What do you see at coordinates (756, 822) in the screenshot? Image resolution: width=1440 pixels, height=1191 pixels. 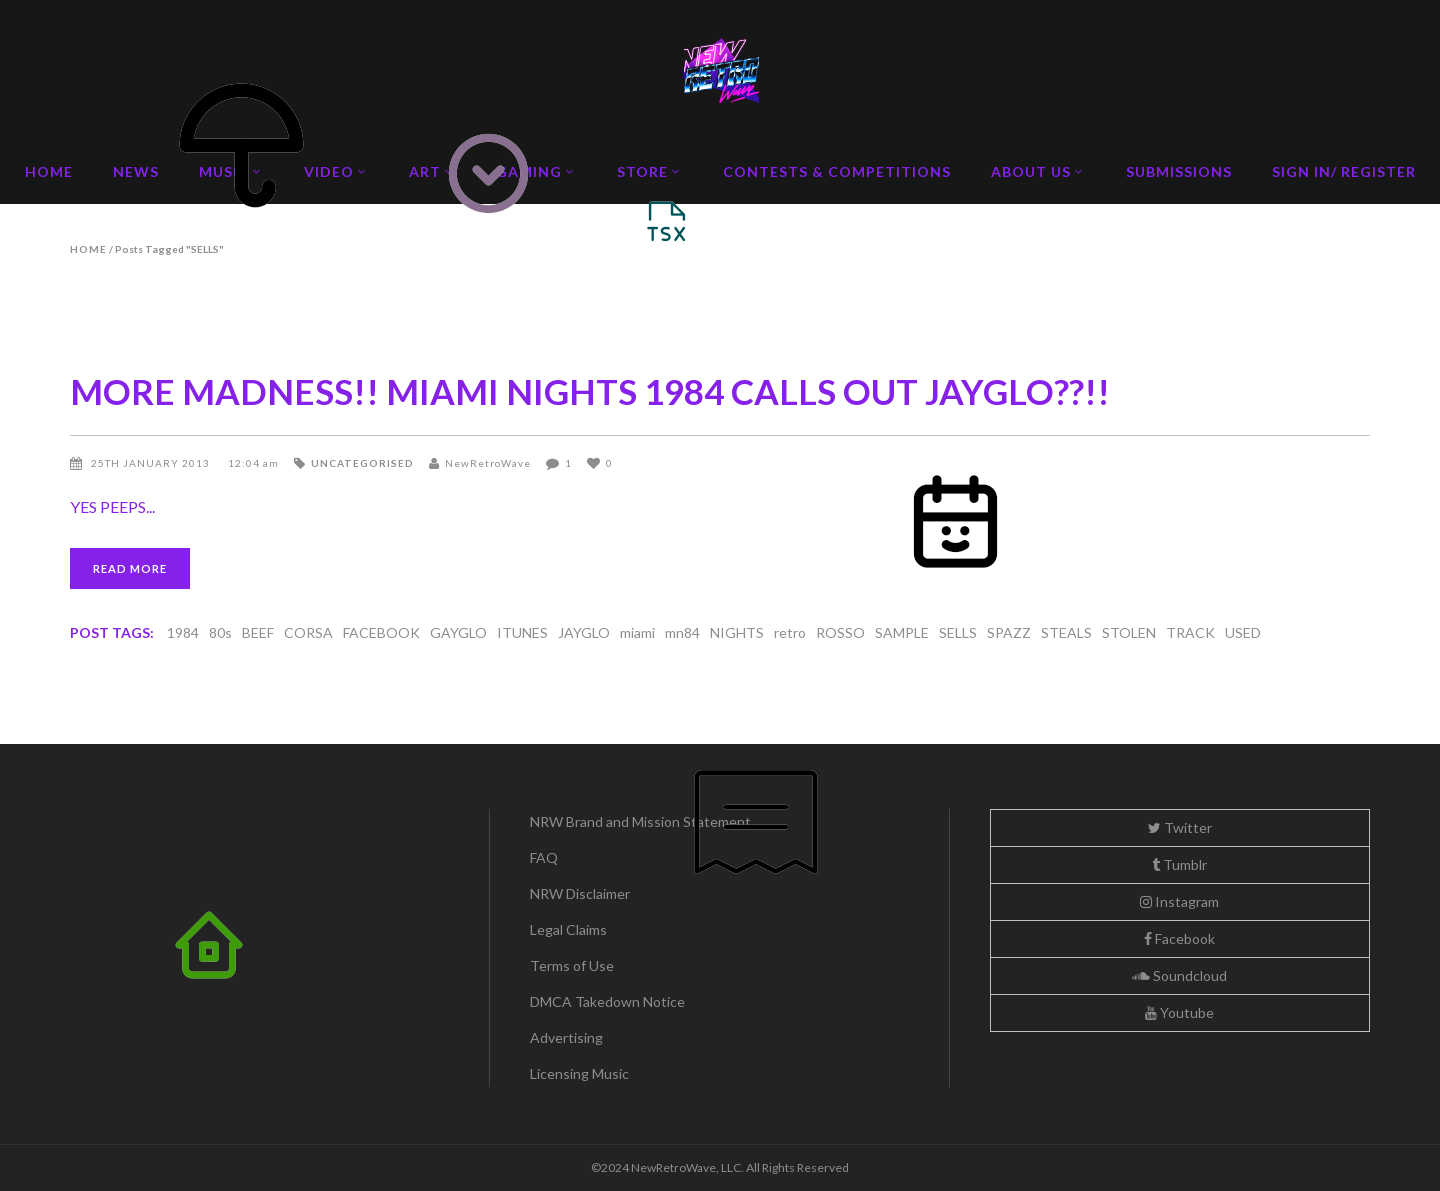 I see `view purchase receipt or transaction history` at bounding box center [756, 822].